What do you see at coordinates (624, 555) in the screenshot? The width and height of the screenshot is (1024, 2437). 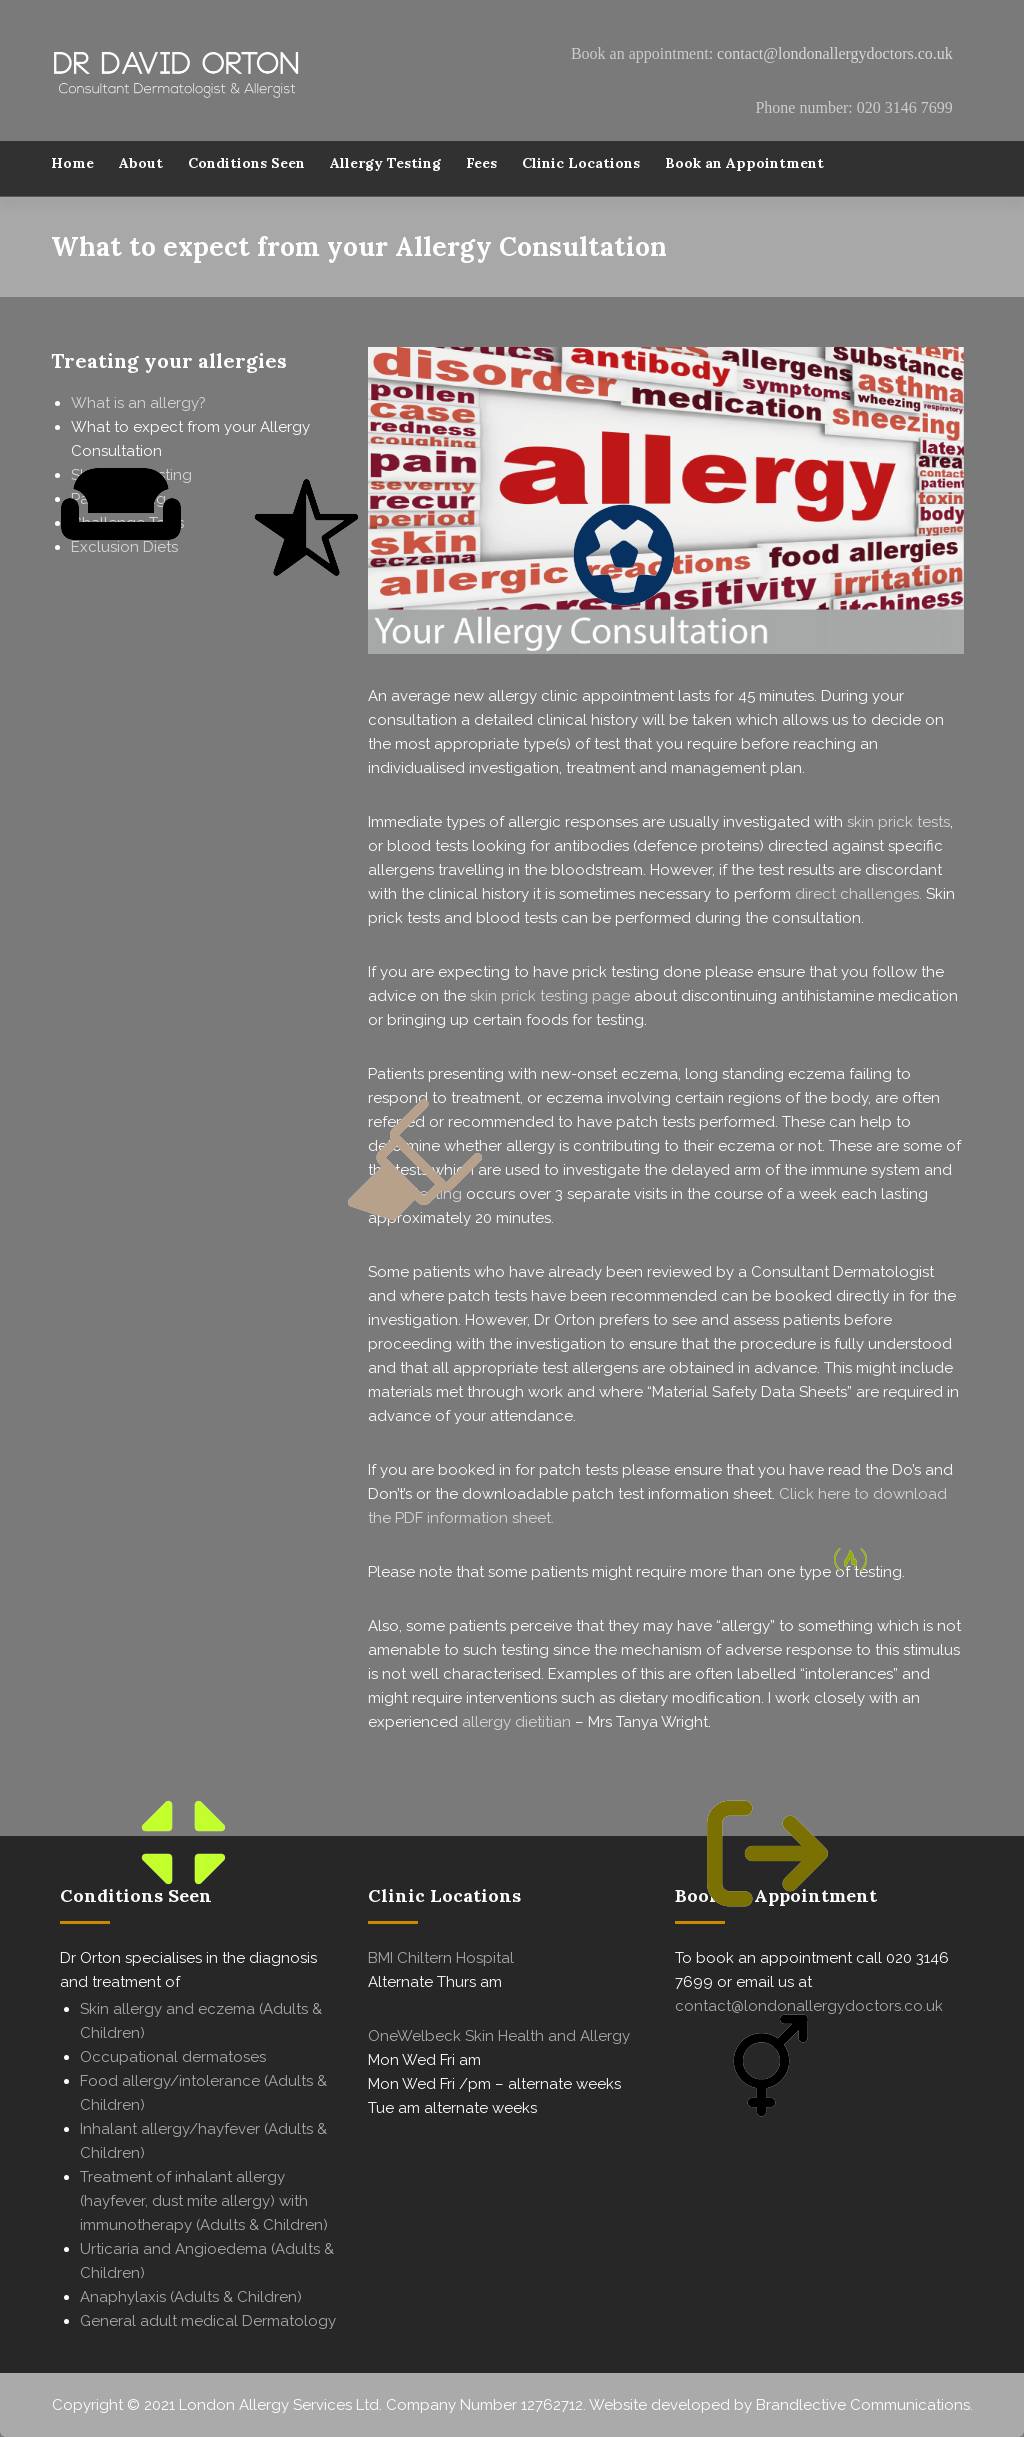 I see `access sports or football content` at bounding box center [624, 555].